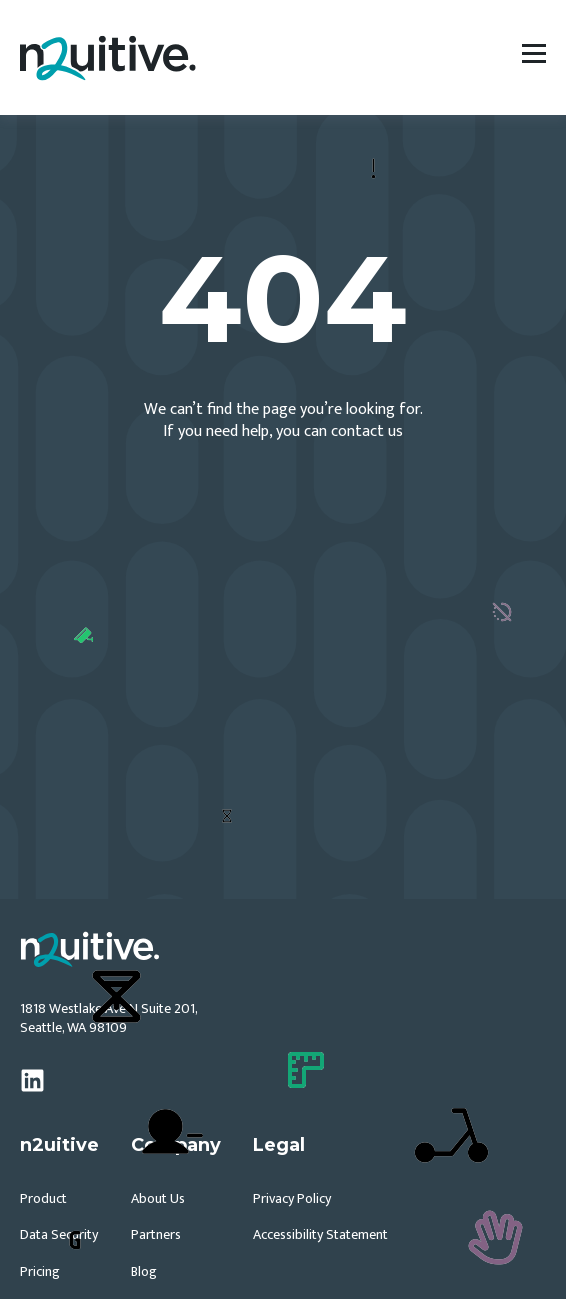 The width and height of the screenshot is (566, 1299). Describe the element at coordinates (495, 1237) in the screenshot. I see `send a vulcan salute greeting` at that location.